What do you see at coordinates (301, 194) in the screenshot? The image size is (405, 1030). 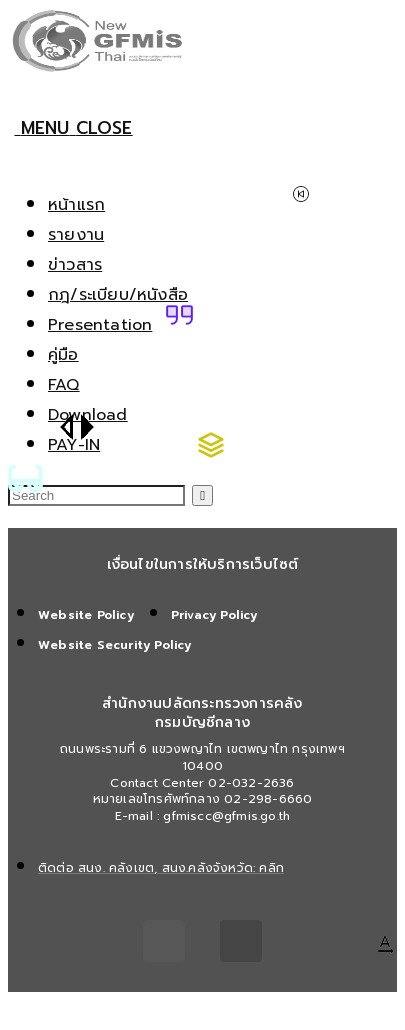 I see `skip to previous track` at bounding box center [301, 194].